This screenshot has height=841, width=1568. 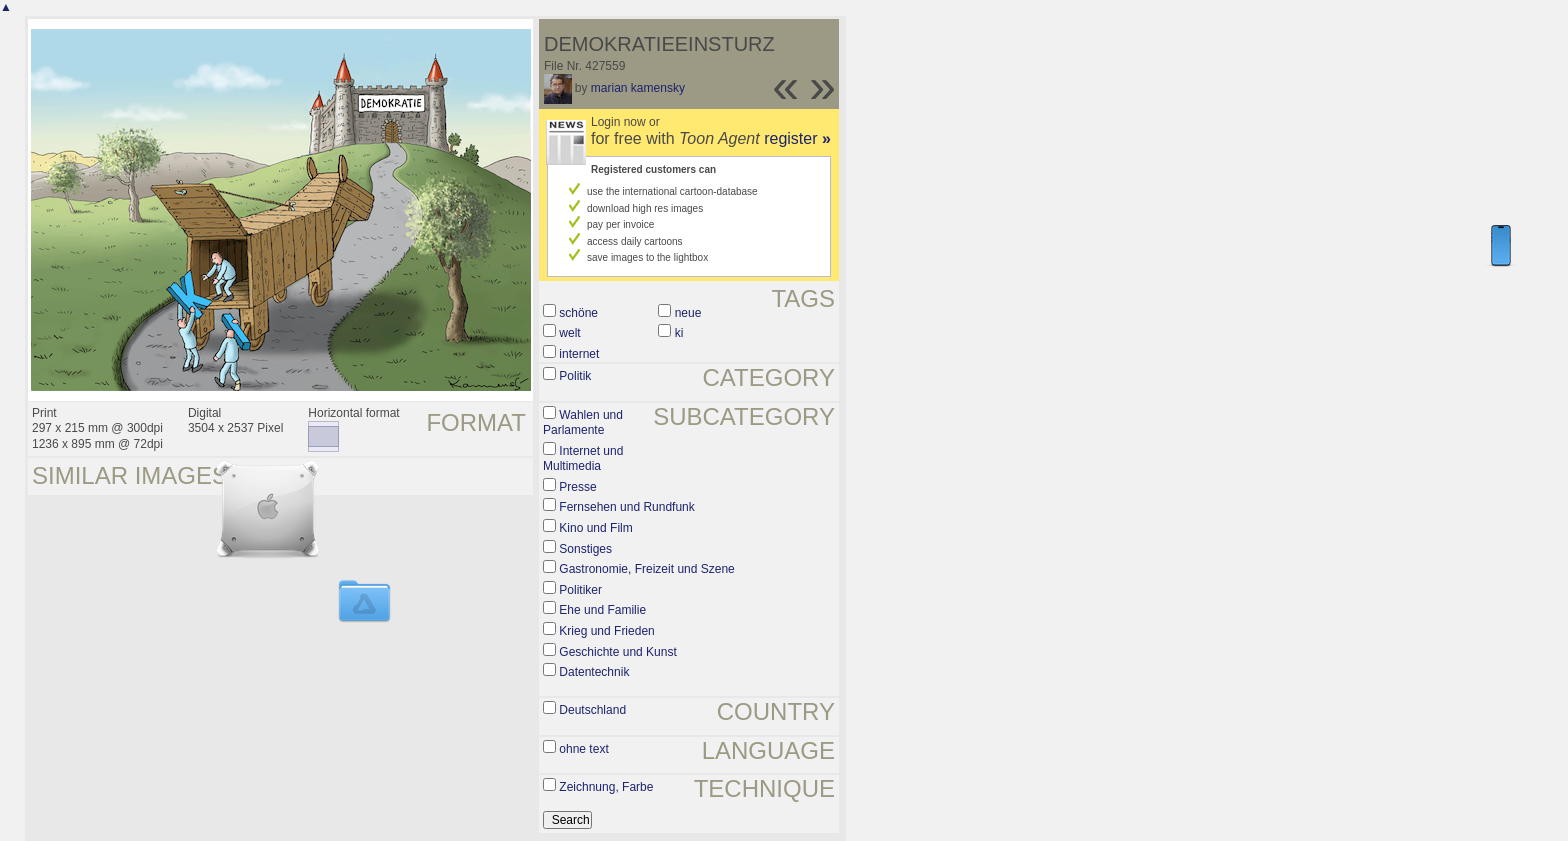 I want to click on iPhone 15 Pro device icon, so click(x=1501, y=246).